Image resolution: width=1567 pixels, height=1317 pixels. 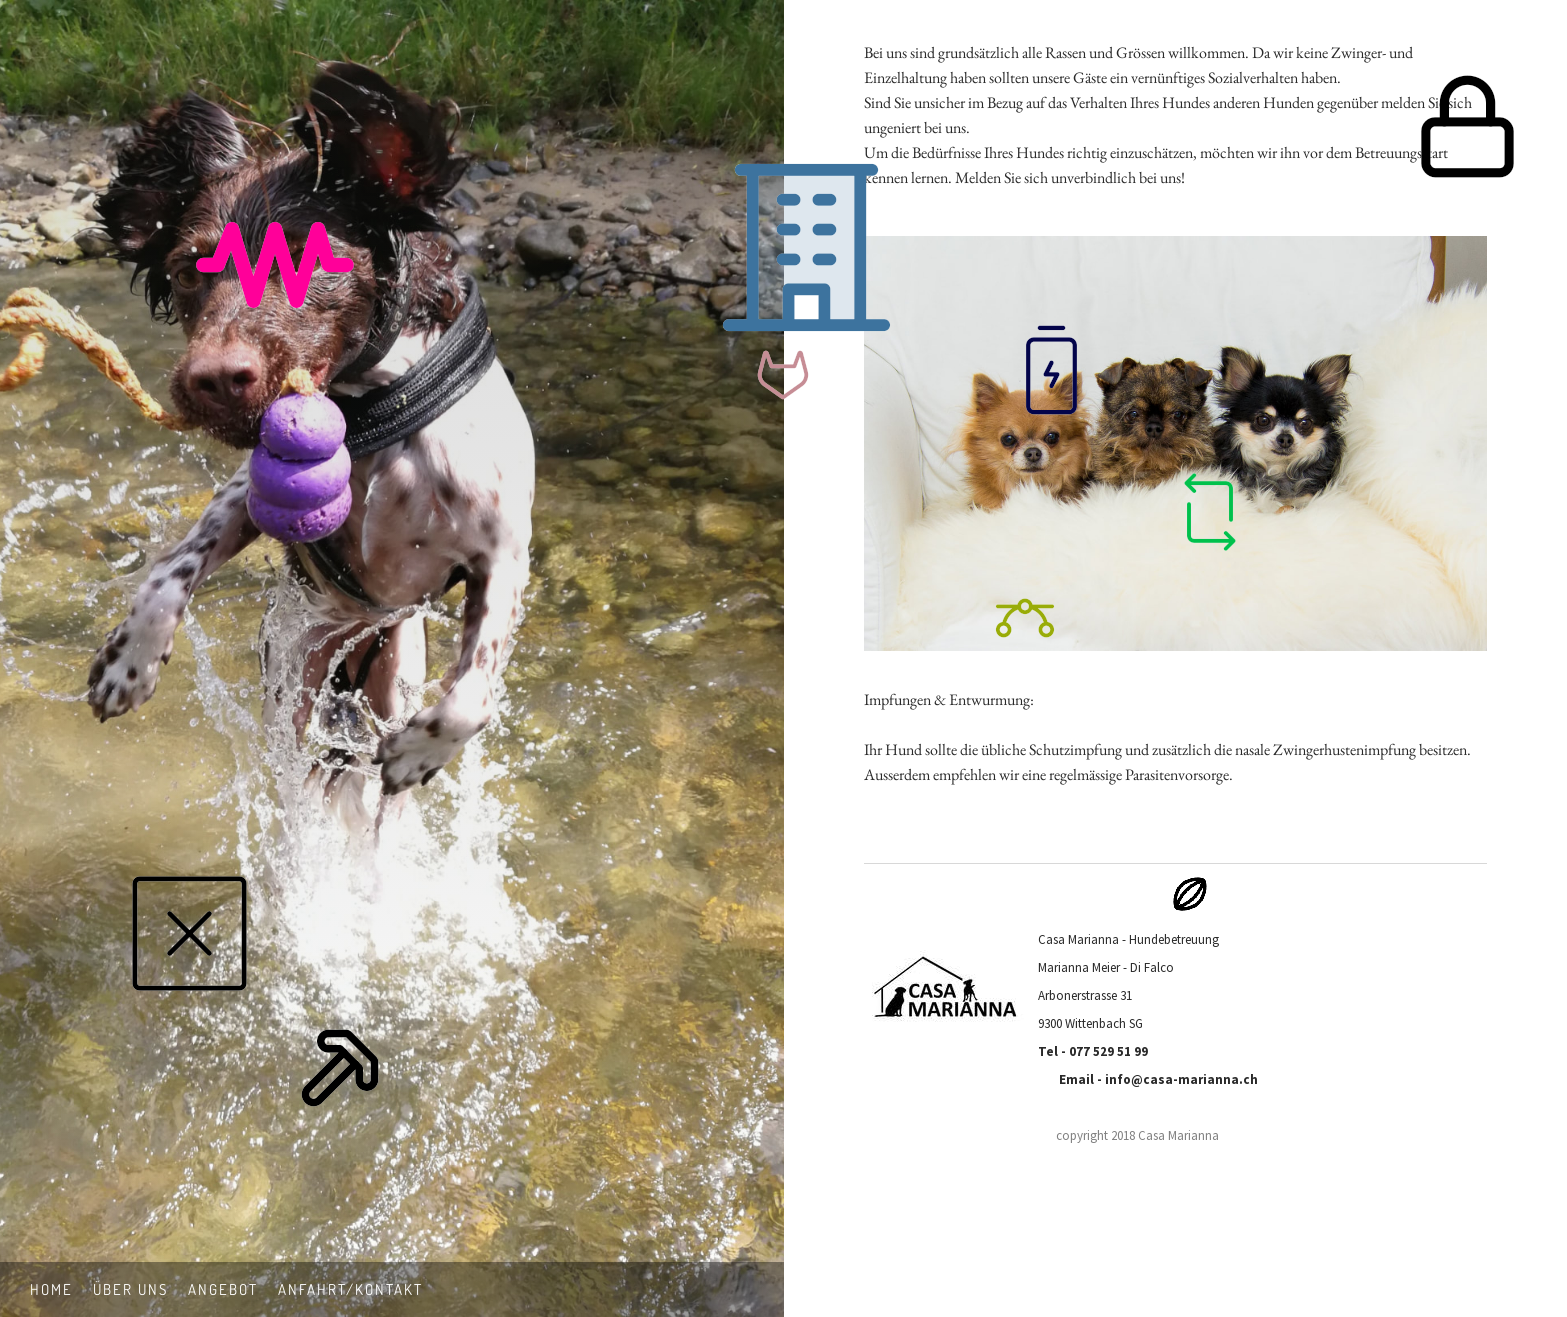 What do you see at coordinates (1025, 618) in the screenshot?
I see `edit vector path or curve` at bounding box center [1025, 618].